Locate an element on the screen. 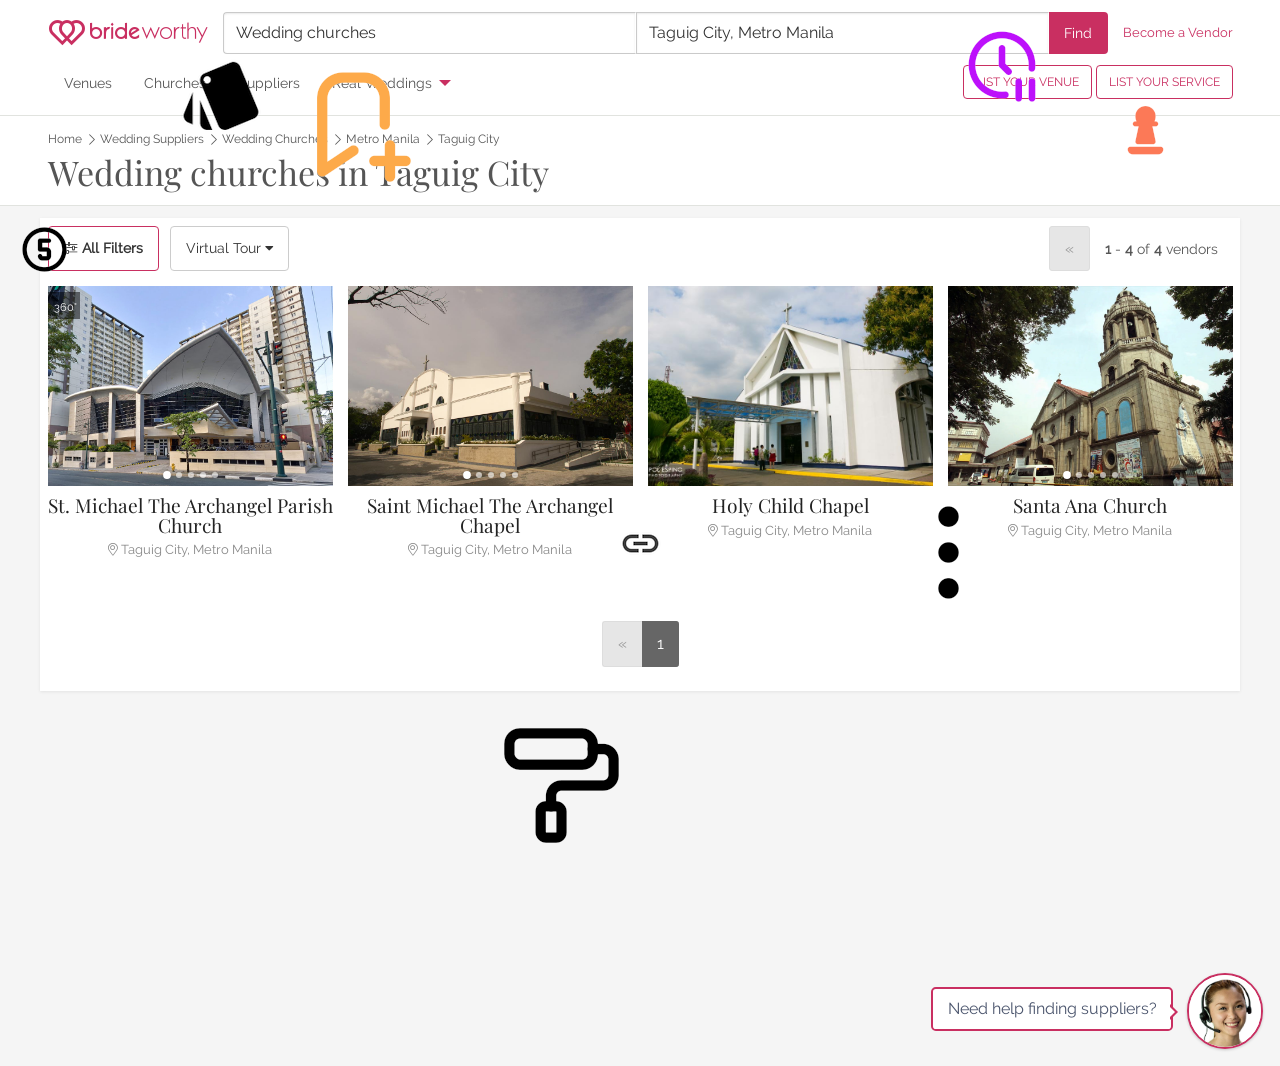 The height and width of the screenshot is (1066, 1280). open more options menu is located at coordinates (948, 552).